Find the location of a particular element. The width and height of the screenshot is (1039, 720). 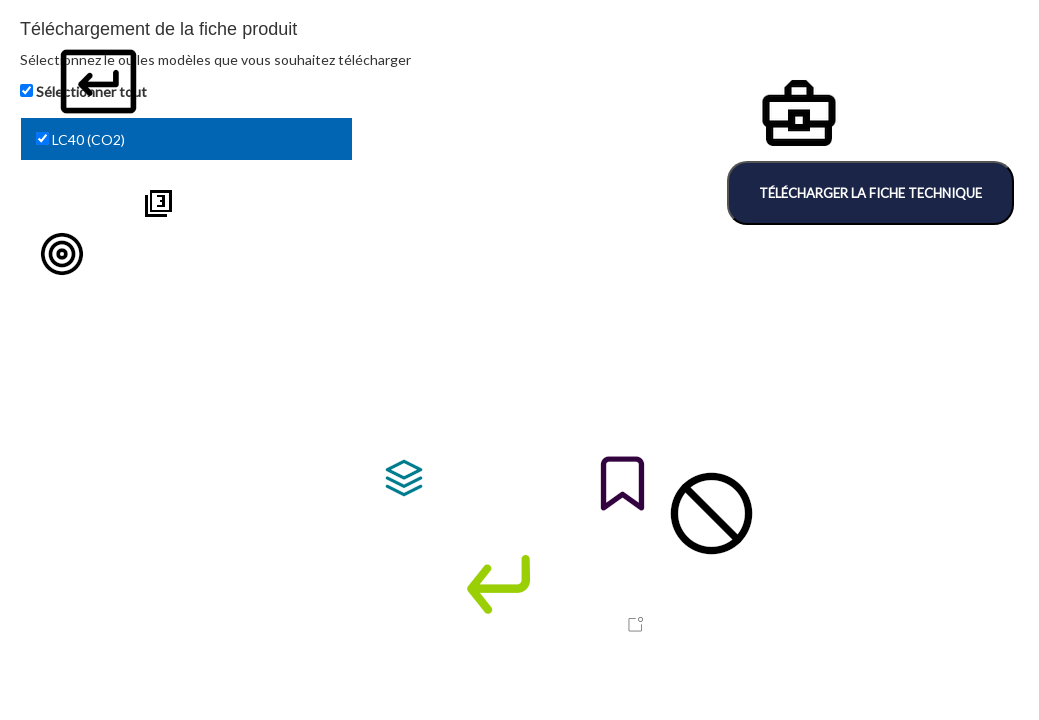

return or enter key is located at coordinates (496, 584).